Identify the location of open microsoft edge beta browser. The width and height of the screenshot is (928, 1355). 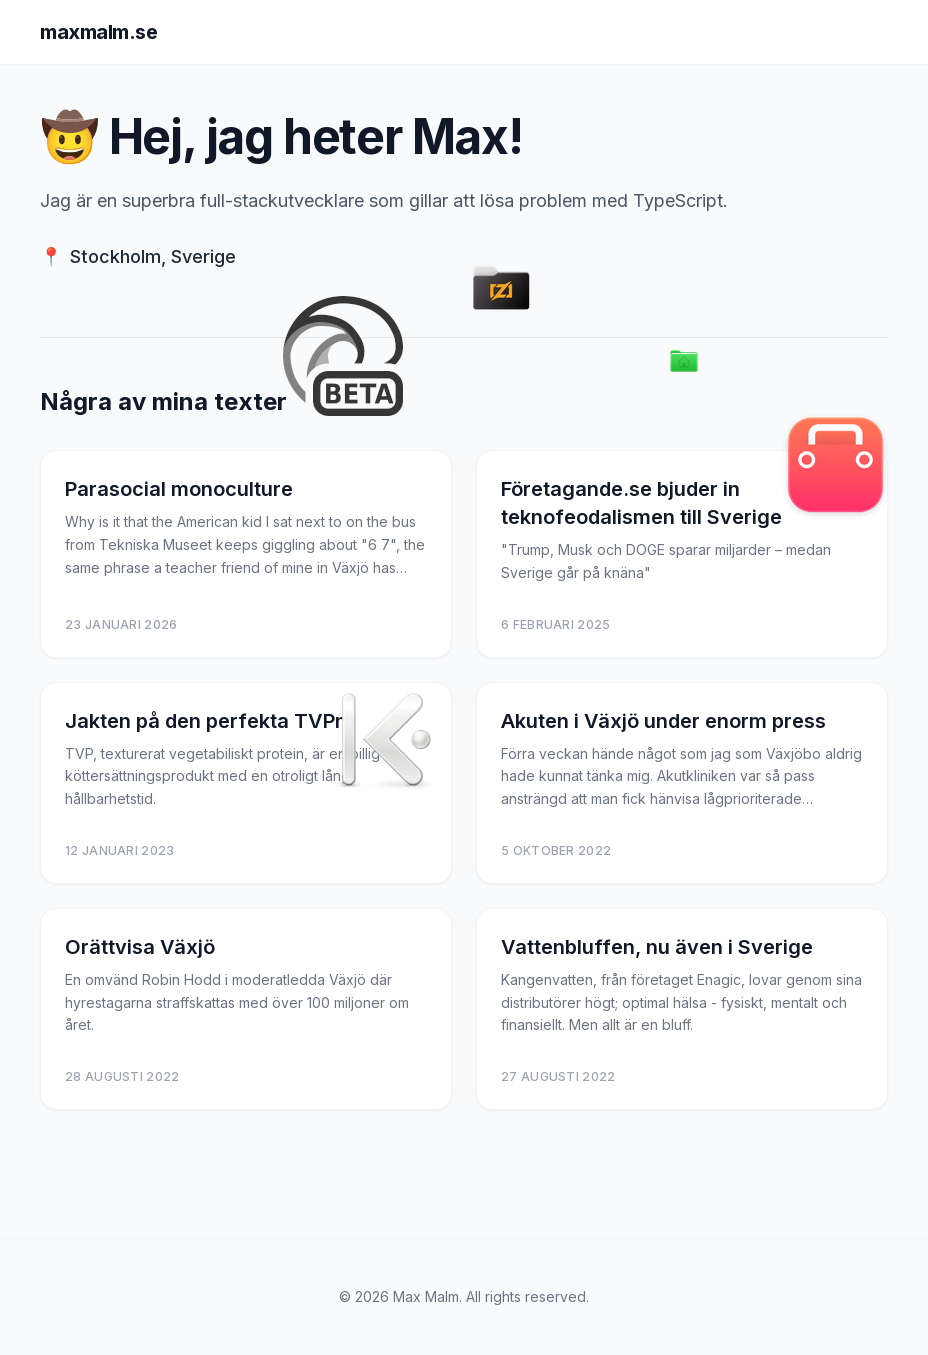
(343, 356).